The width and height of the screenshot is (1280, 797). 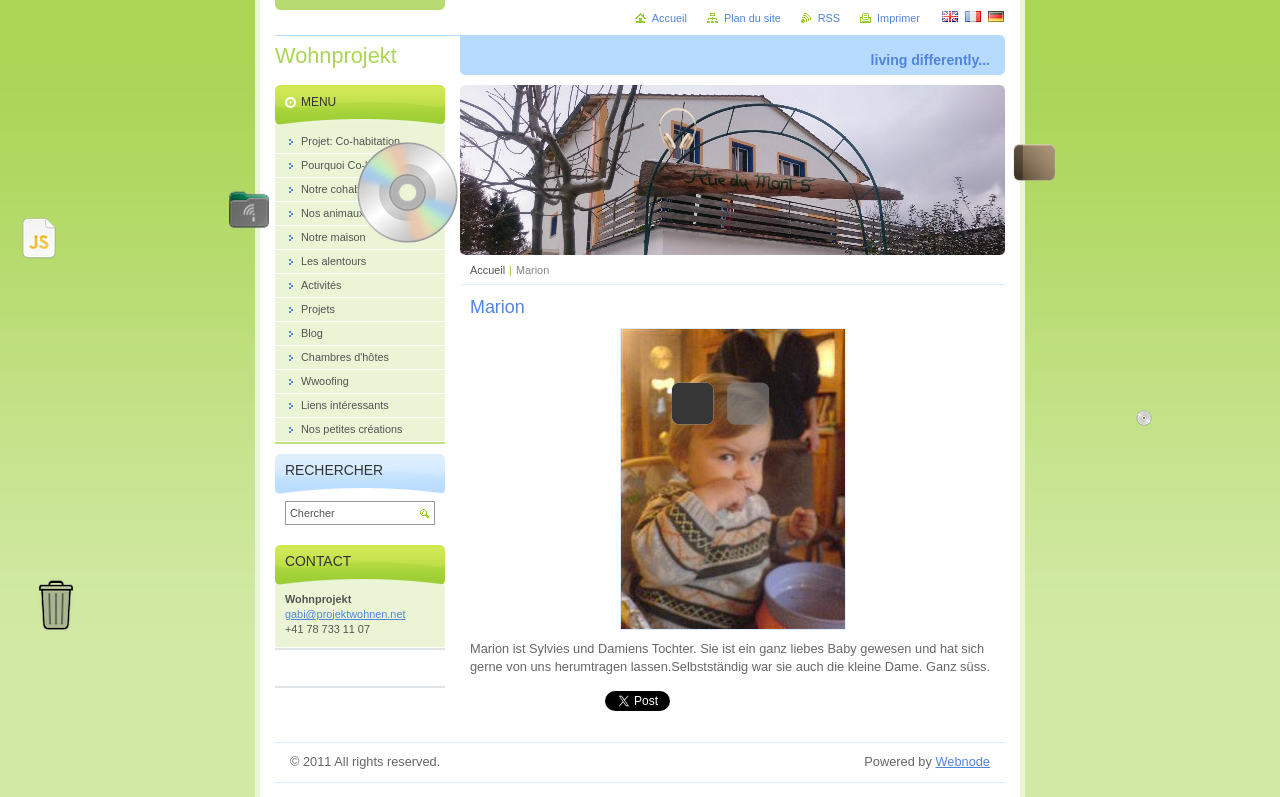 I want to click on connect bluetooth headphones, so click(x=677, y=128).